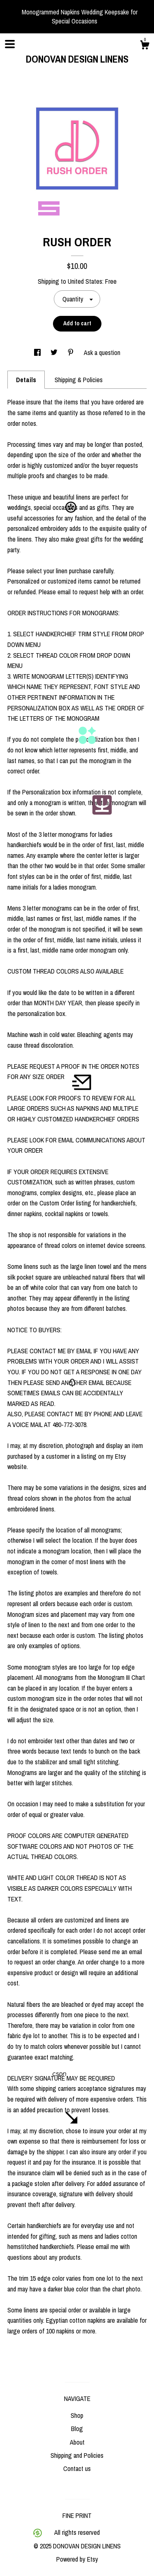  Describe the element at coordinates (37, 2533) in the screenshot. I see `request a refund for a purchase` at that location.